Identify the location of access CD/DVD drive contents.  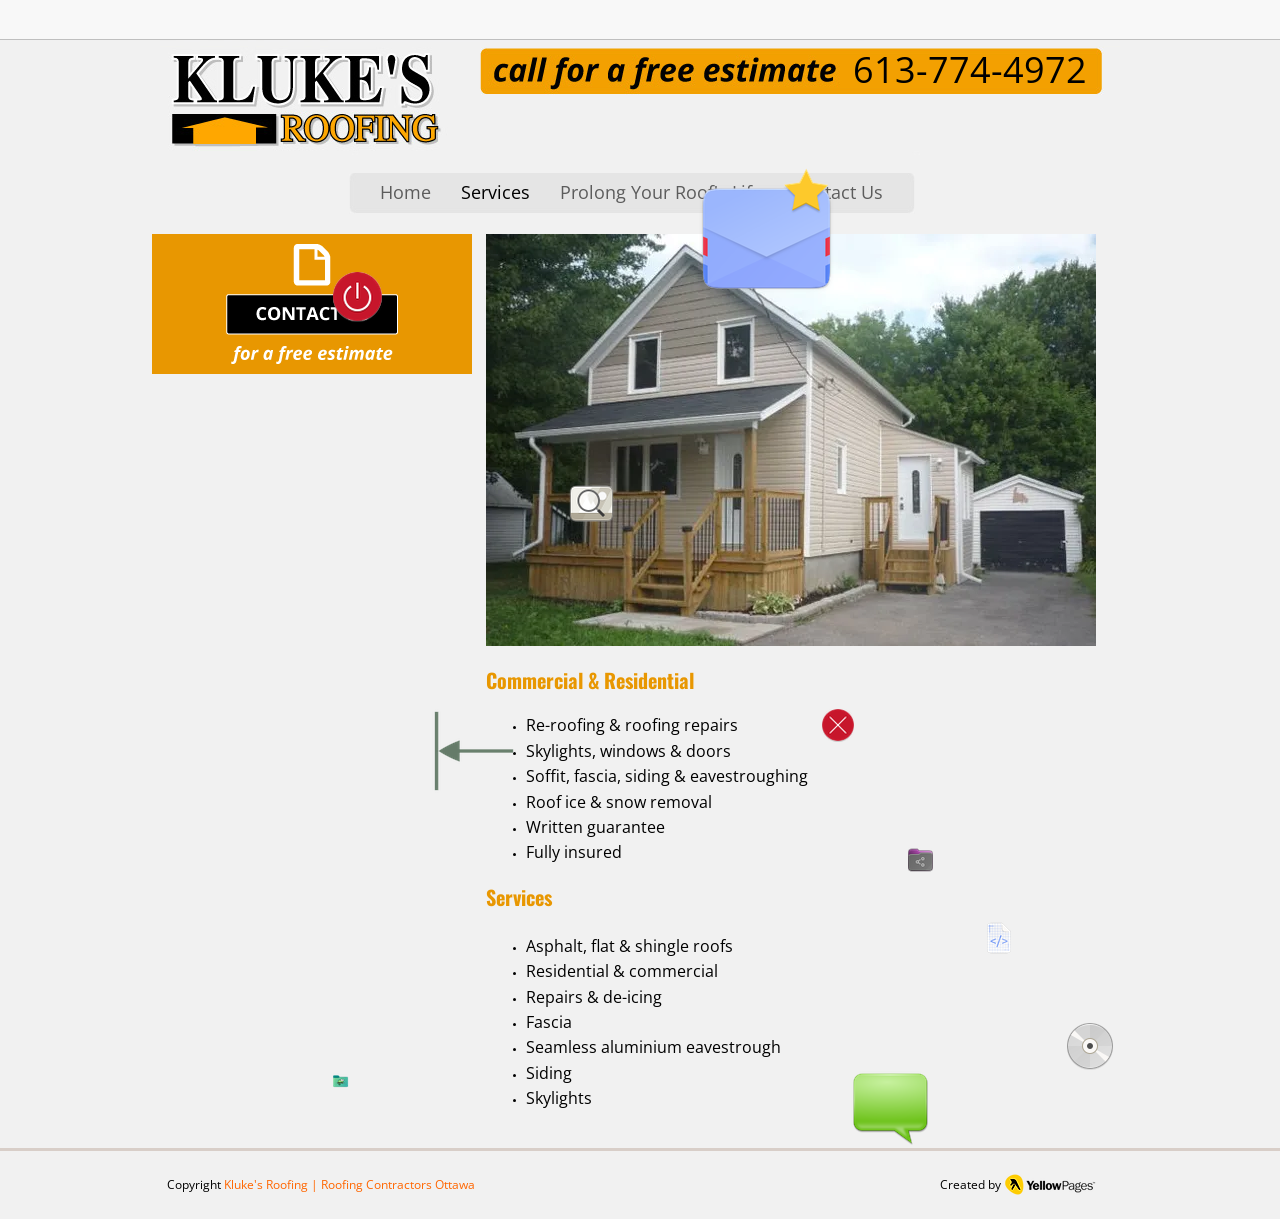
(1090, 1046).